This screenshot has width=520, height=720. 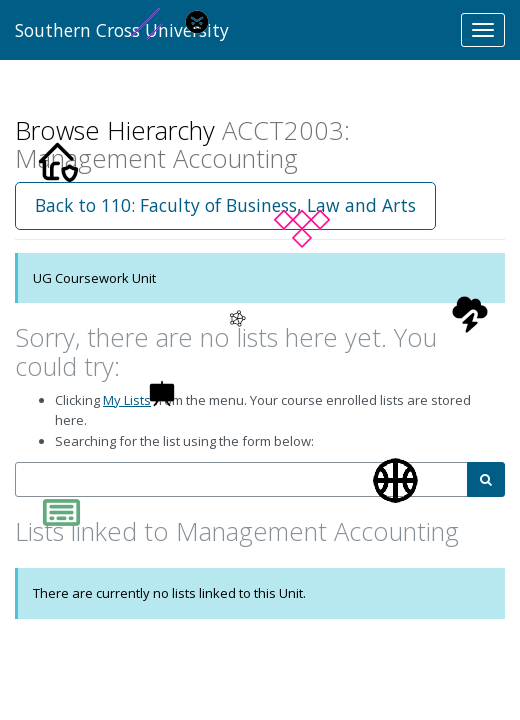 What do you see at coordinates (470, 314) in the screenshot?
I see `indicates thunderstorm weather conditions` at bounding box center [470, 314].